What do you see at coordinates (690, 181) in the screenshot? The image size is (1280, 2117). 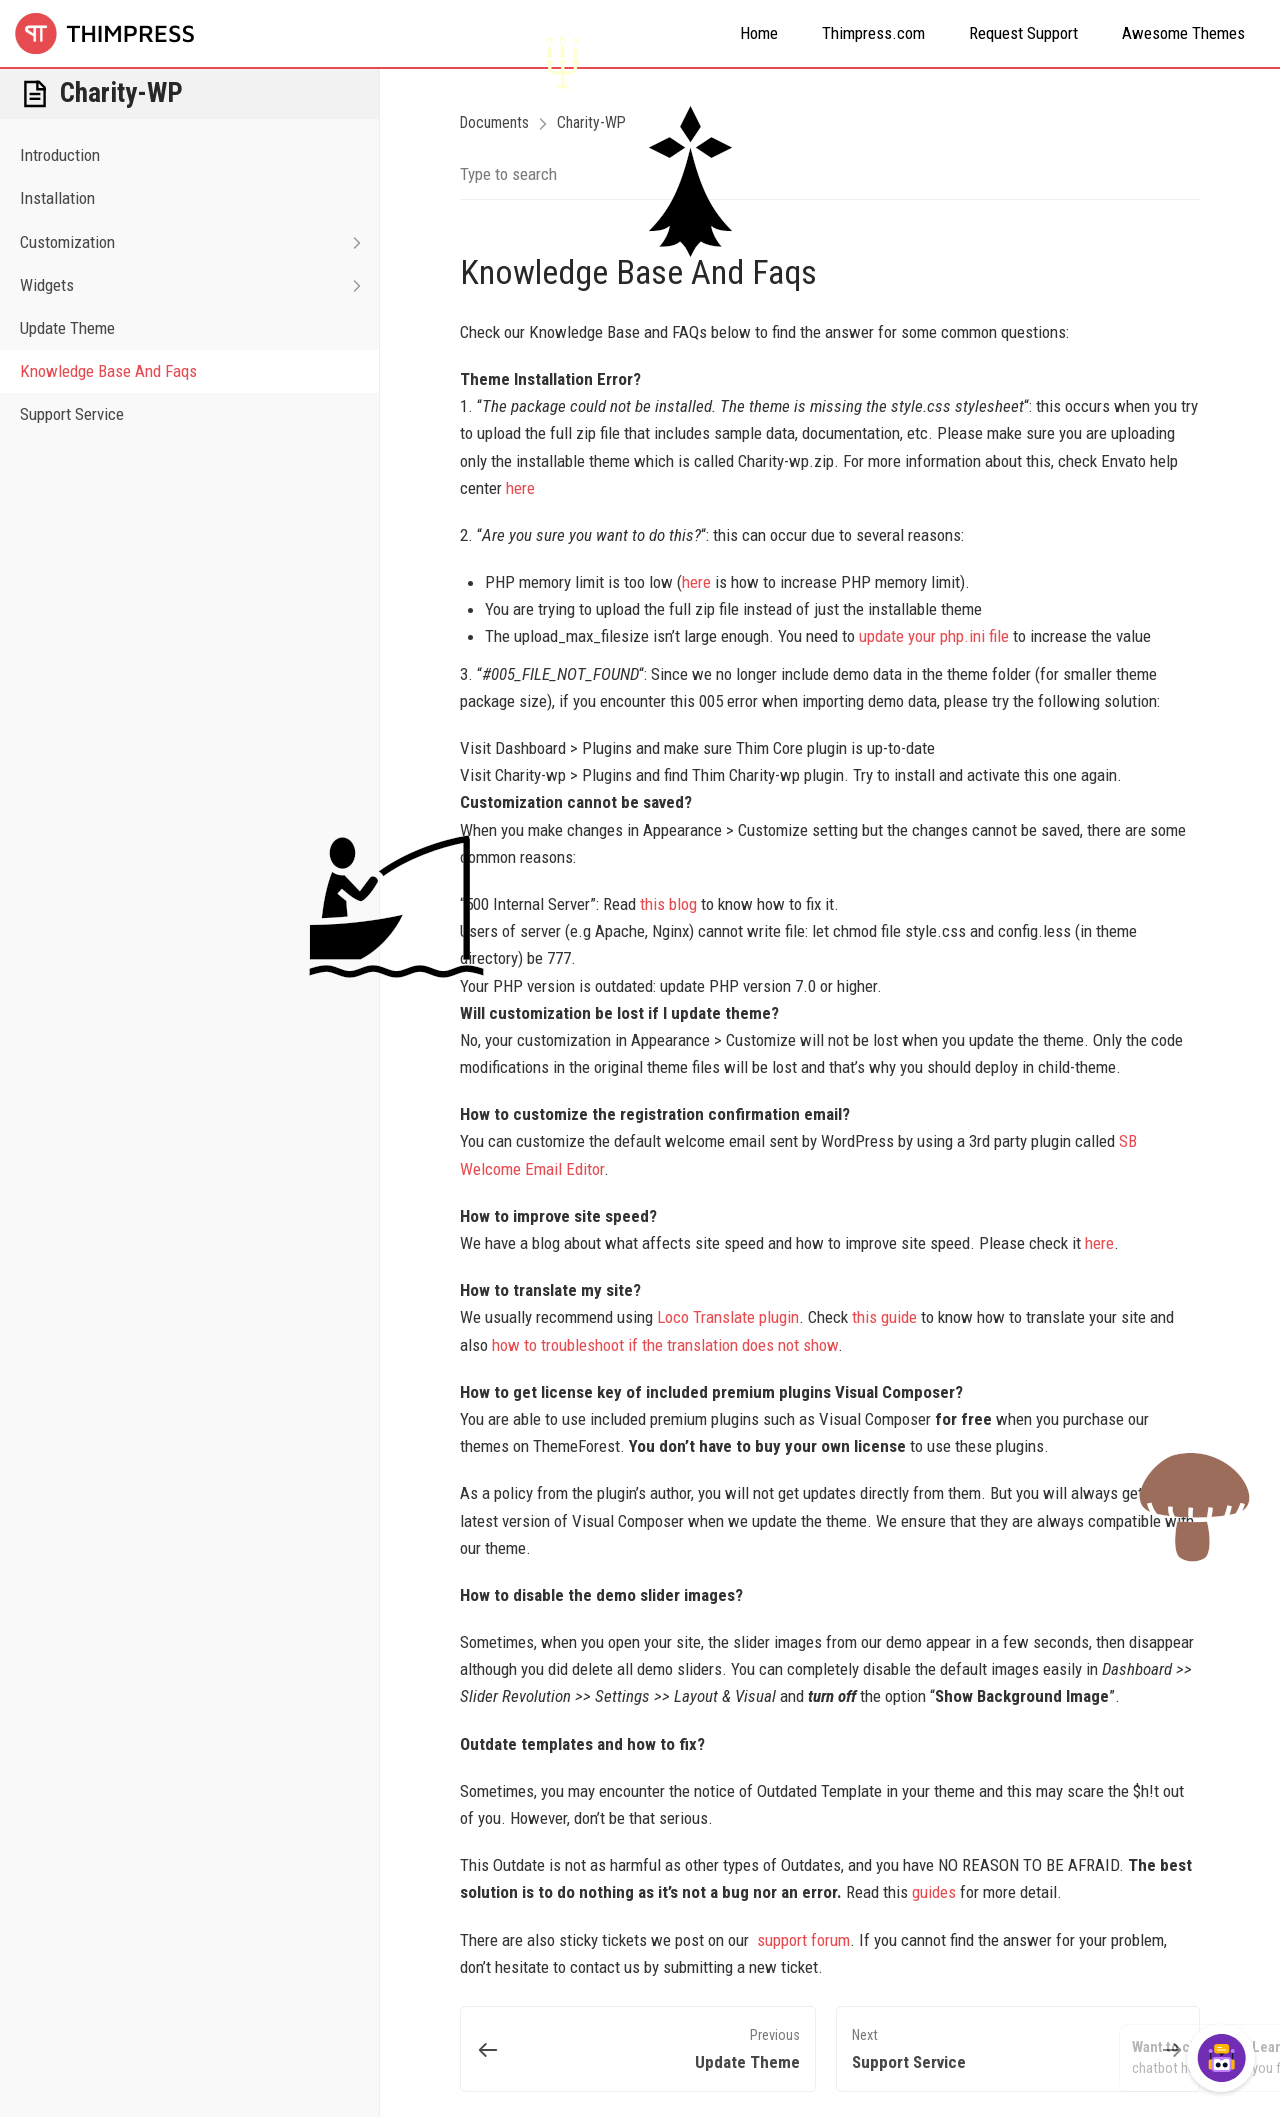 I see `heraldic ermine symbol used in coat of arms or crest designs` at bounding box center [690, 181].